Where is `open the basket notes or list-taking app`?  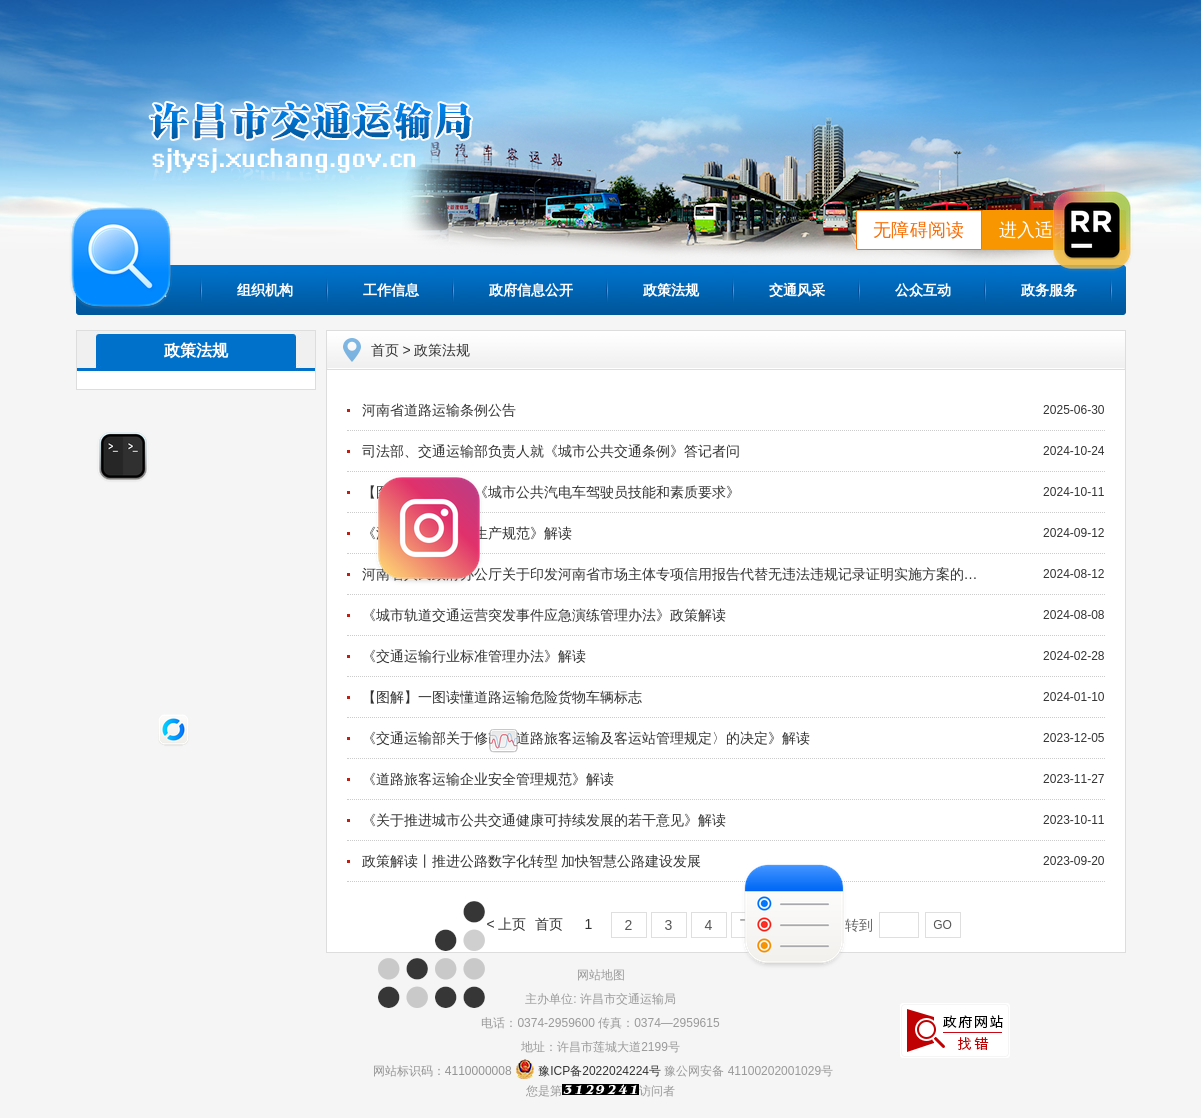
open the basket notes or list-taking app is located at coordinates (794, 914).